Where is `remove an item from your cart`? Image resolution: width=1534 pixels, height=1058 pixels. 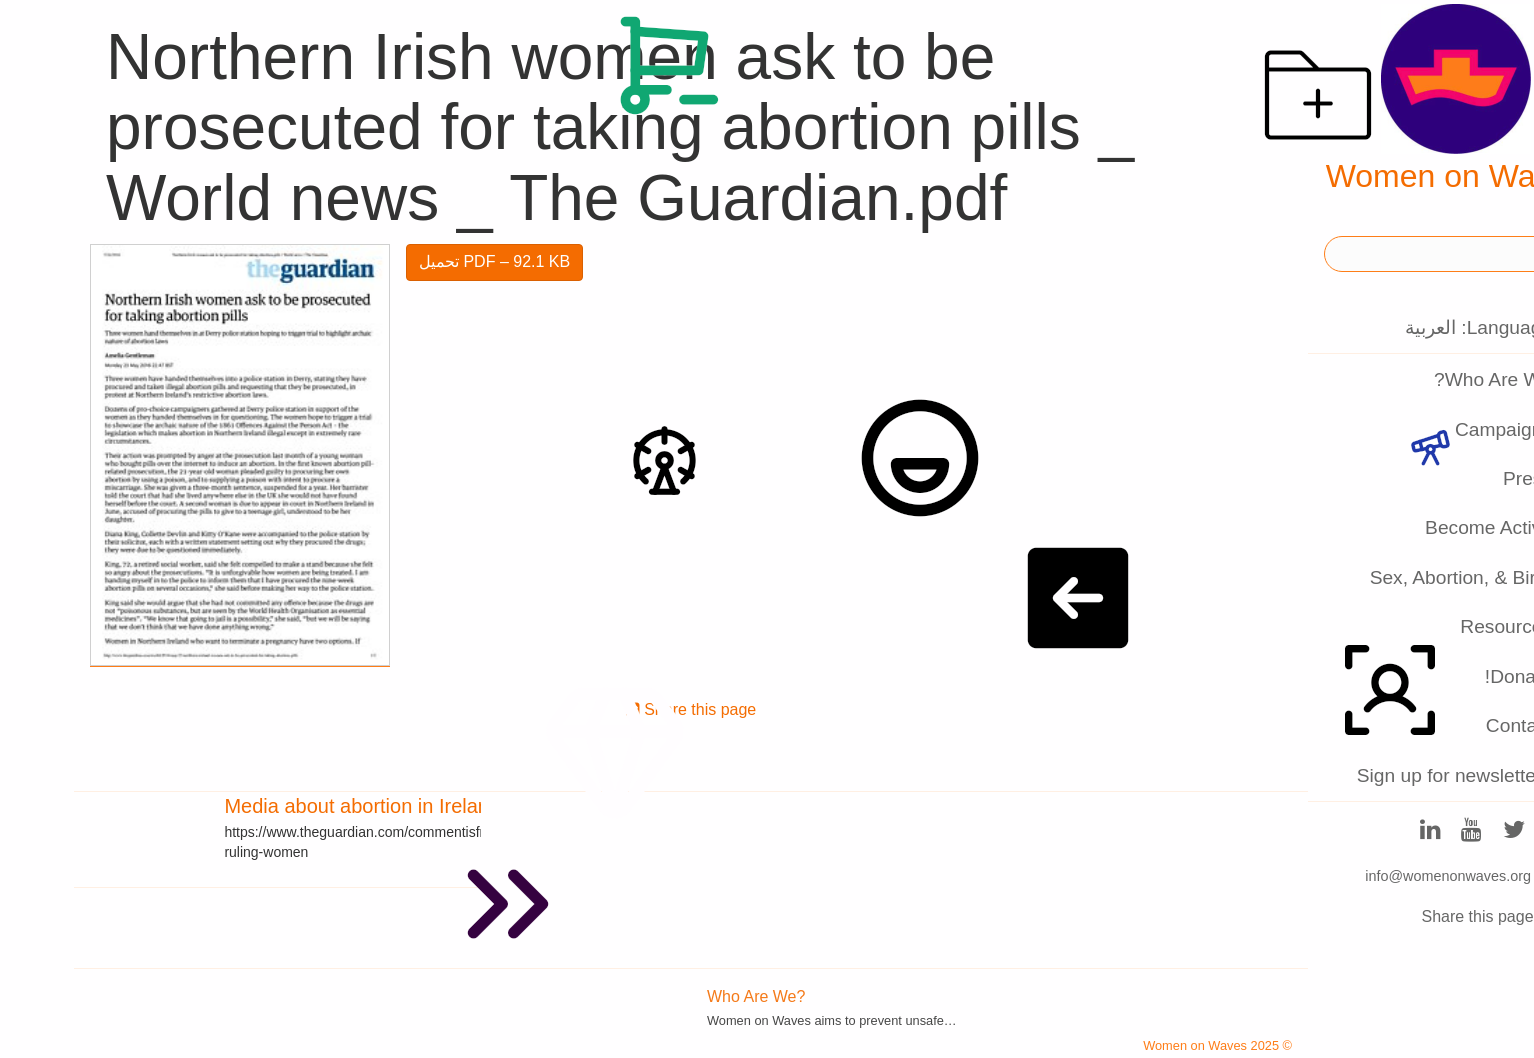
remove an item from your cart is located at coordinates (664, 65).